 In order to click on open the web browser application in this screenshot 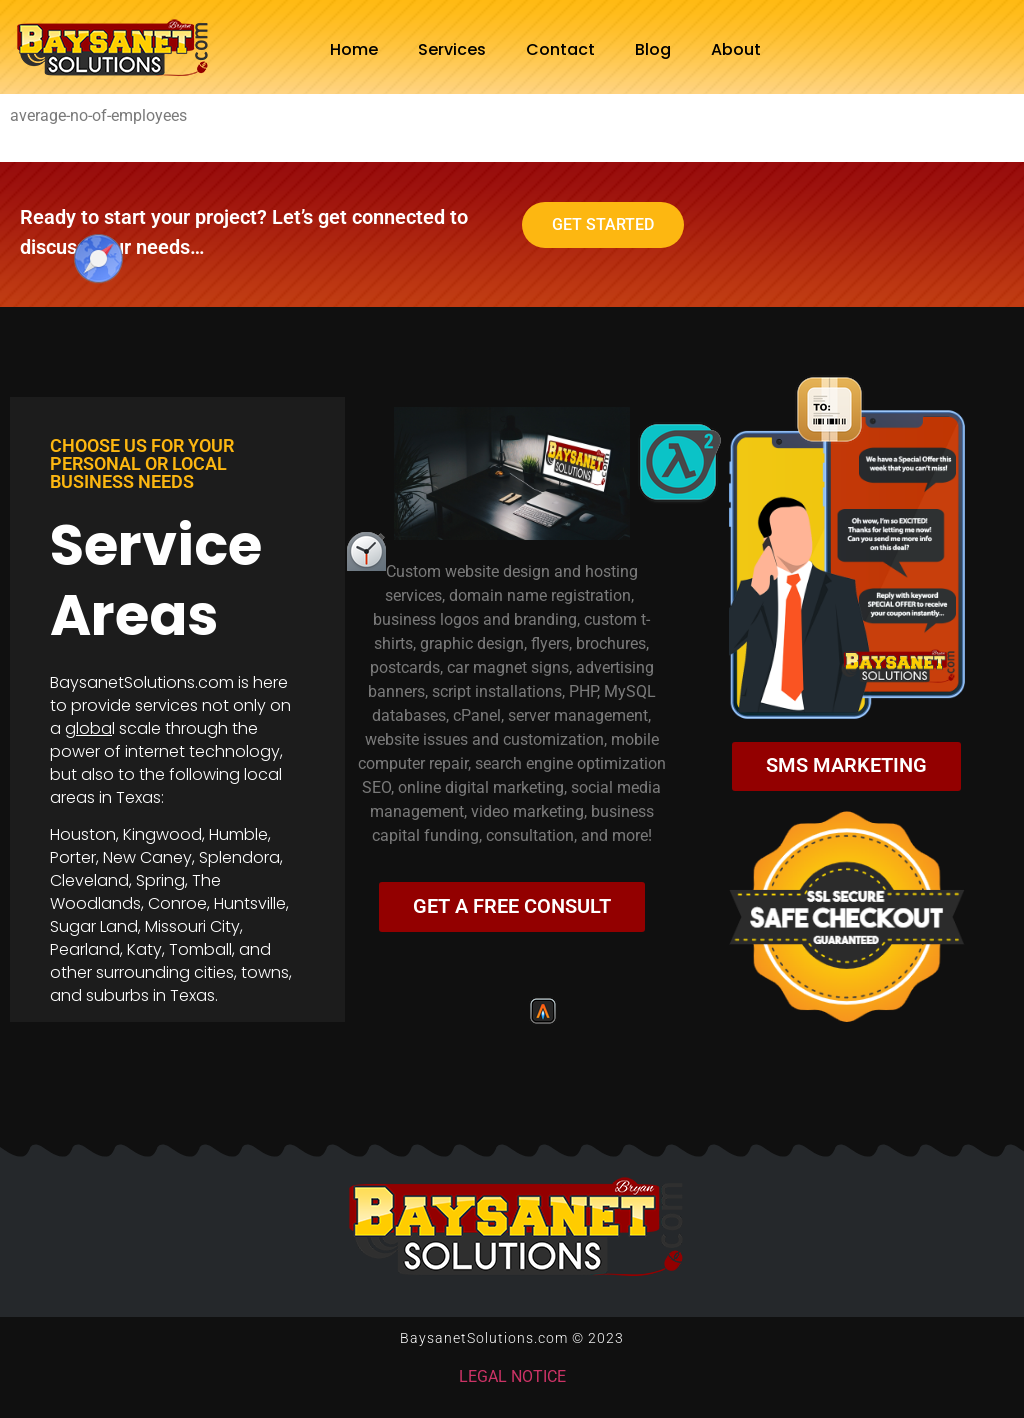, I will do `click(98, 258)`.